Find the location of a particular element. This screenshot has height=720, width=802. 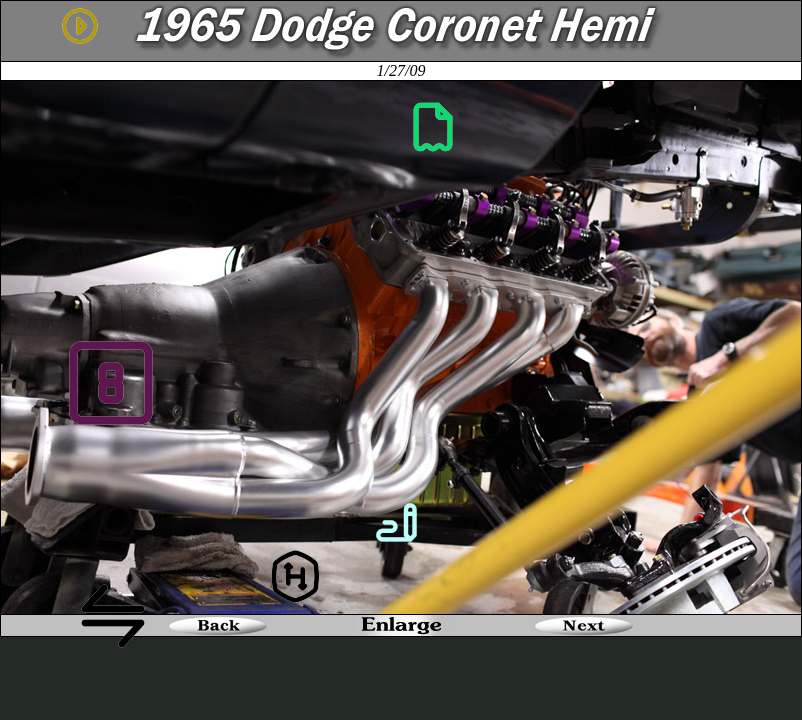

transfer data between devices or accounts is located at coordinates (113, 616).